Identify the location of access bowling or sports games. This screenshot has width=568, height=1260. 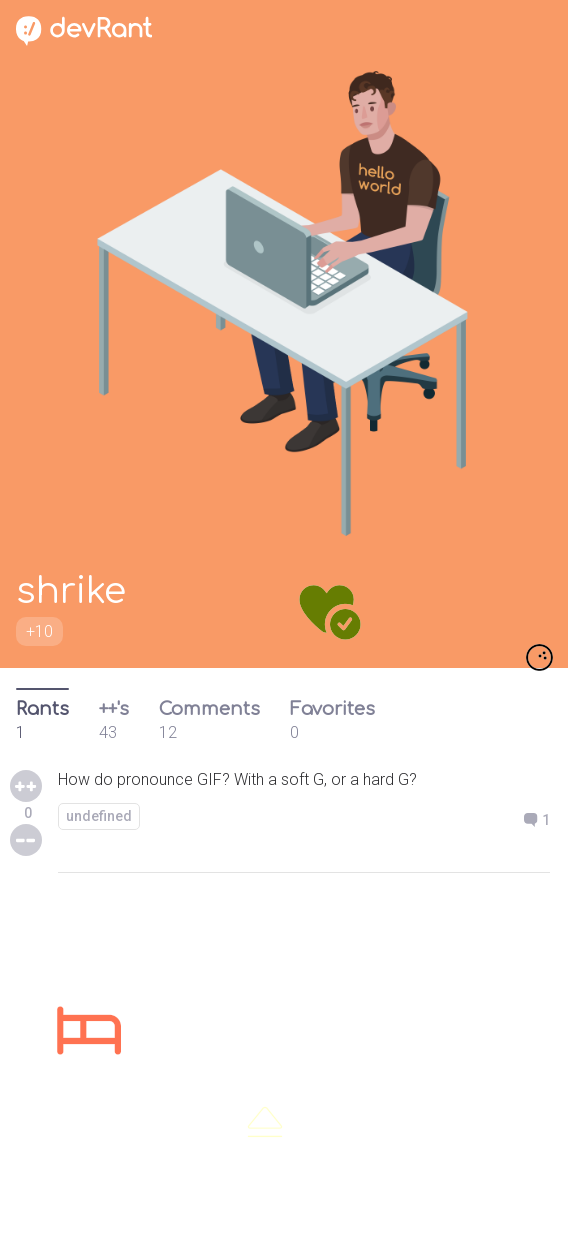
(539, 657).